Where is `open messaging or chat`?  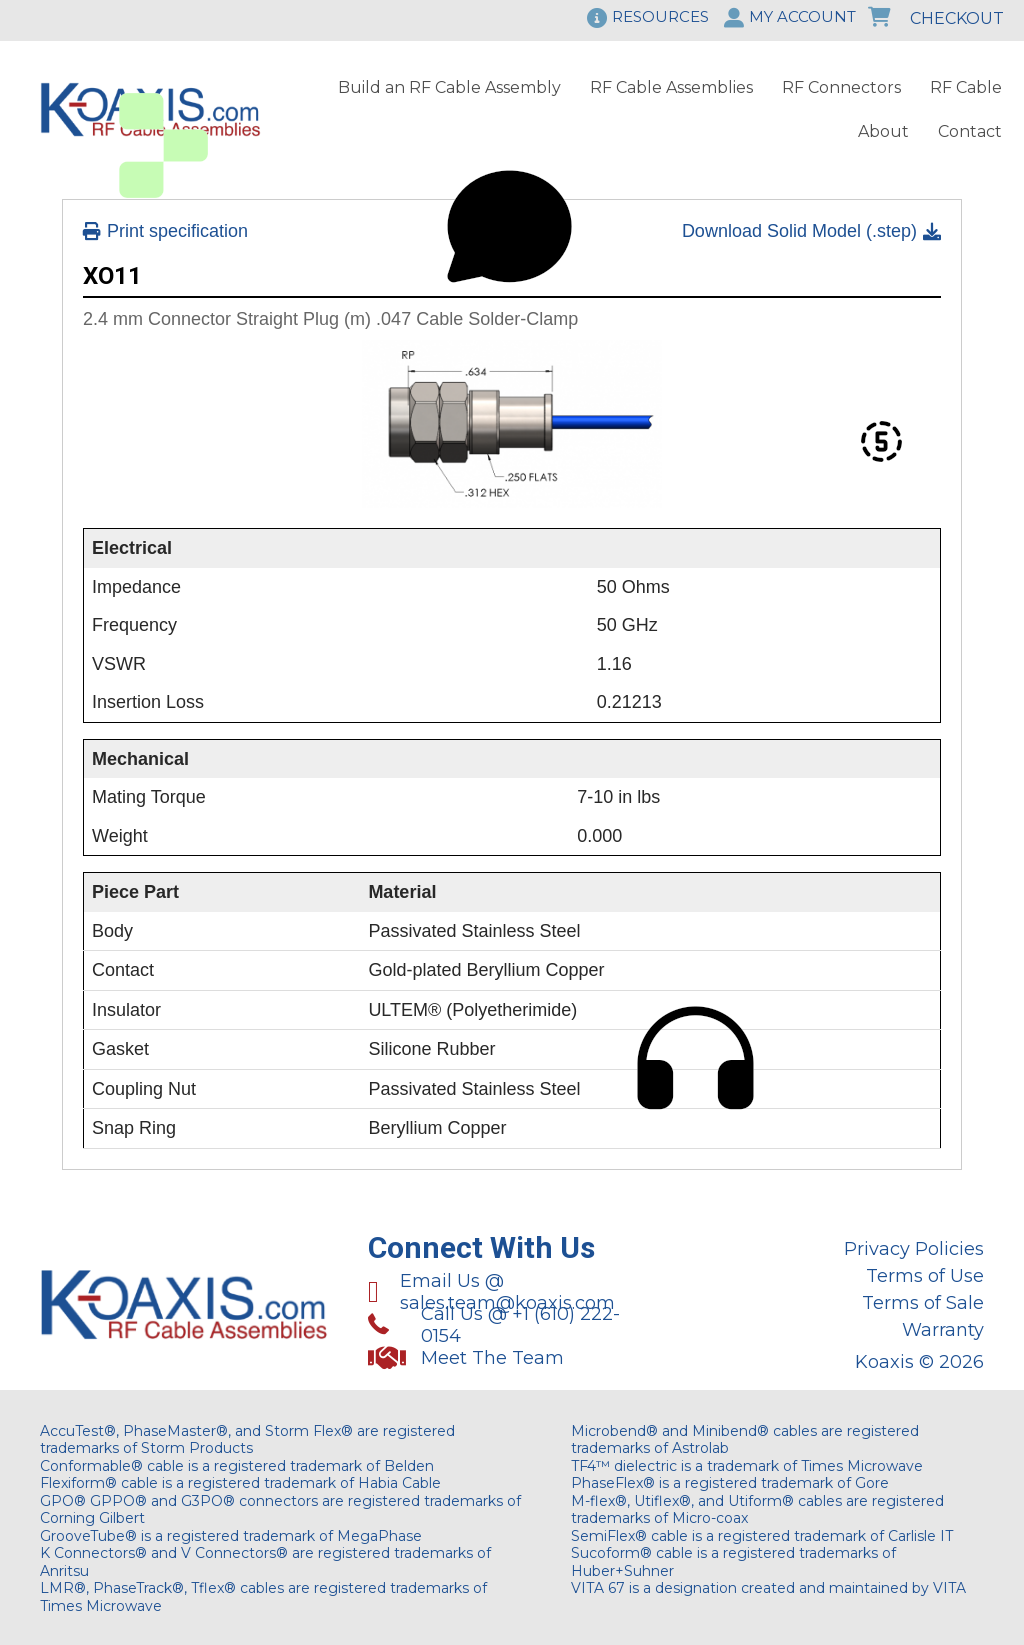 open messaging or chat is located at coordinates (509, 226).